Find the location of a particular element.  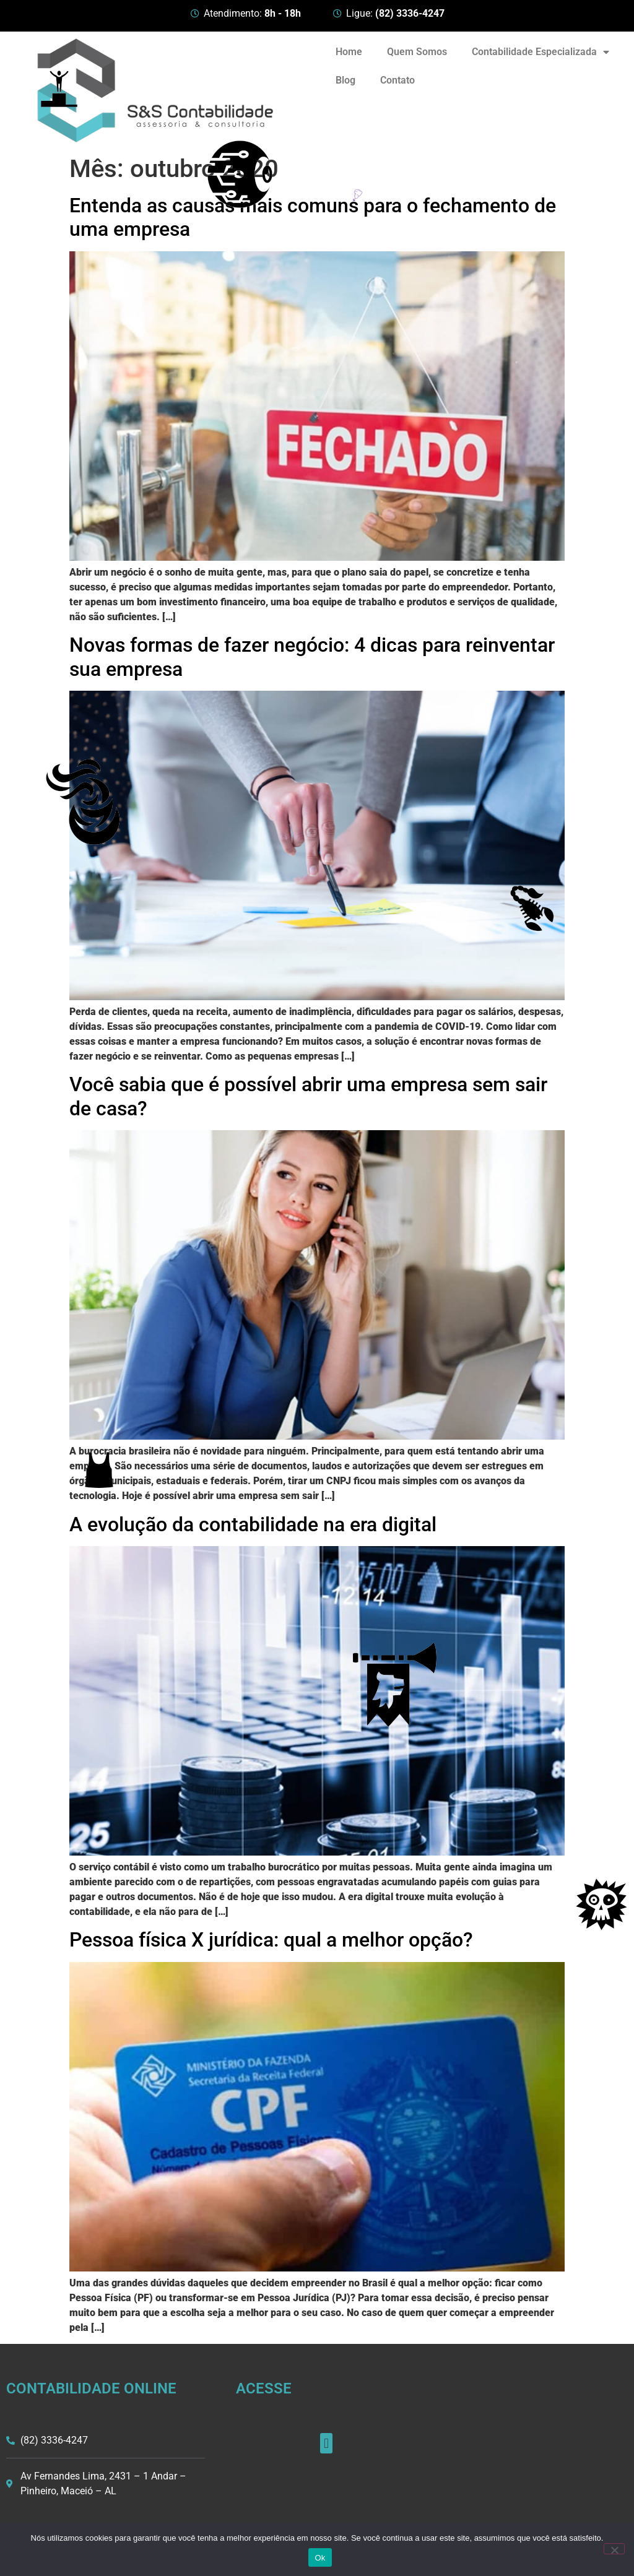

incense or aromatherapy item in a game inventory is located at coordinates (86, 802).